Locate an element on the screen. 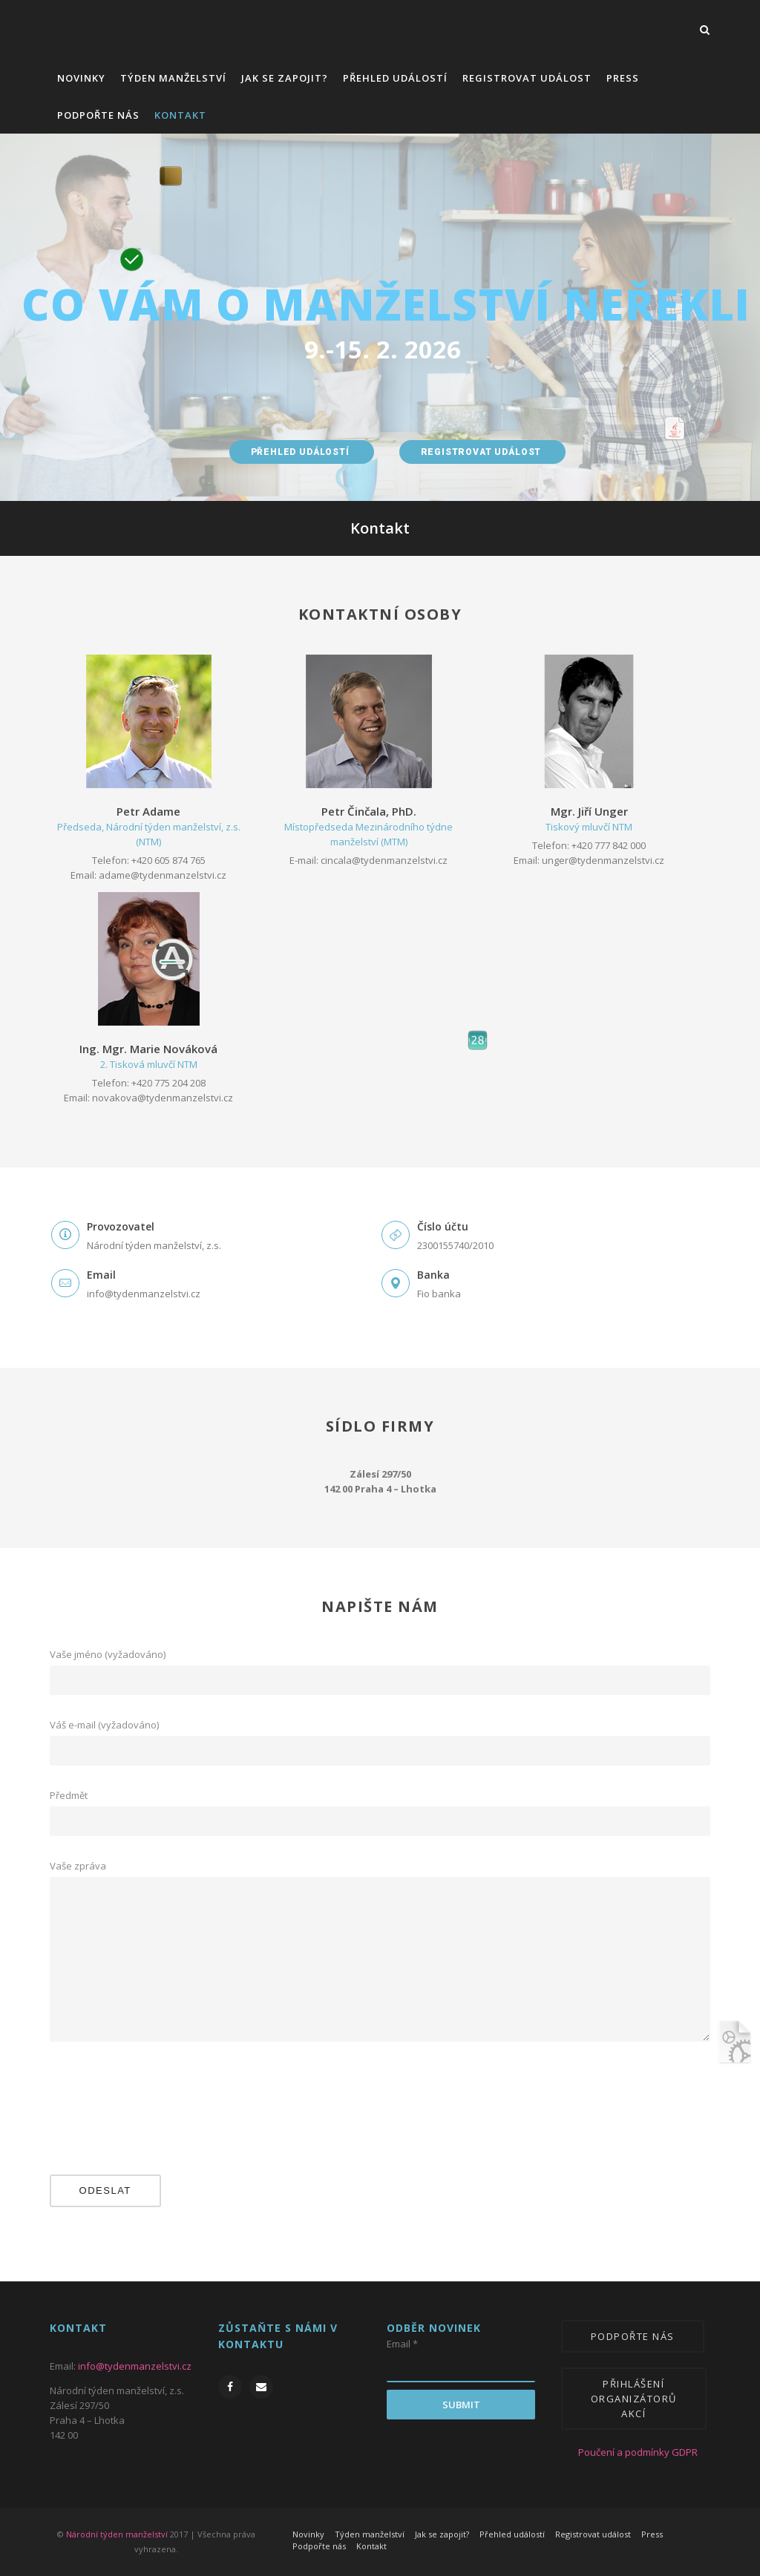 The height and width of the screenshot is (2576, 760). indicates dropbox file is fully synced is located at coordinates (131, 259).